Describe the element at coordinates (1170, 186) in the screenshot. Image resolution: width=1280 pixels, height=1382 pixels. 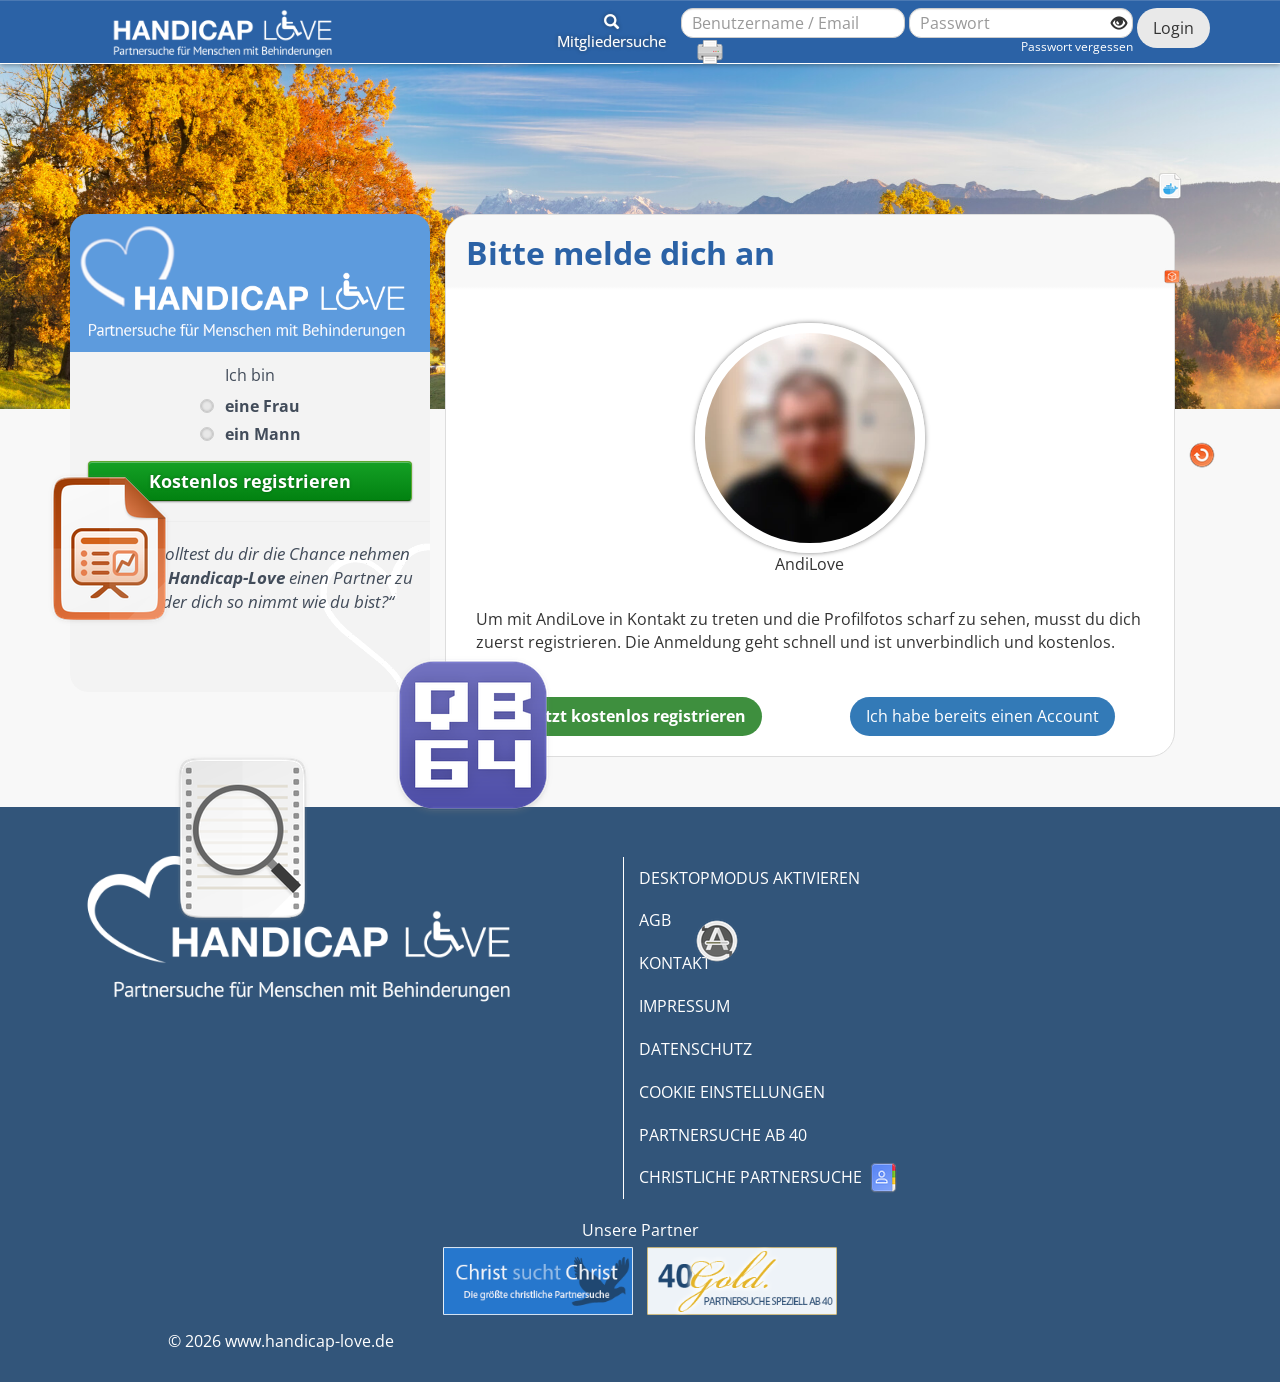
I see `dockerfile or docker configuration file` at that location.